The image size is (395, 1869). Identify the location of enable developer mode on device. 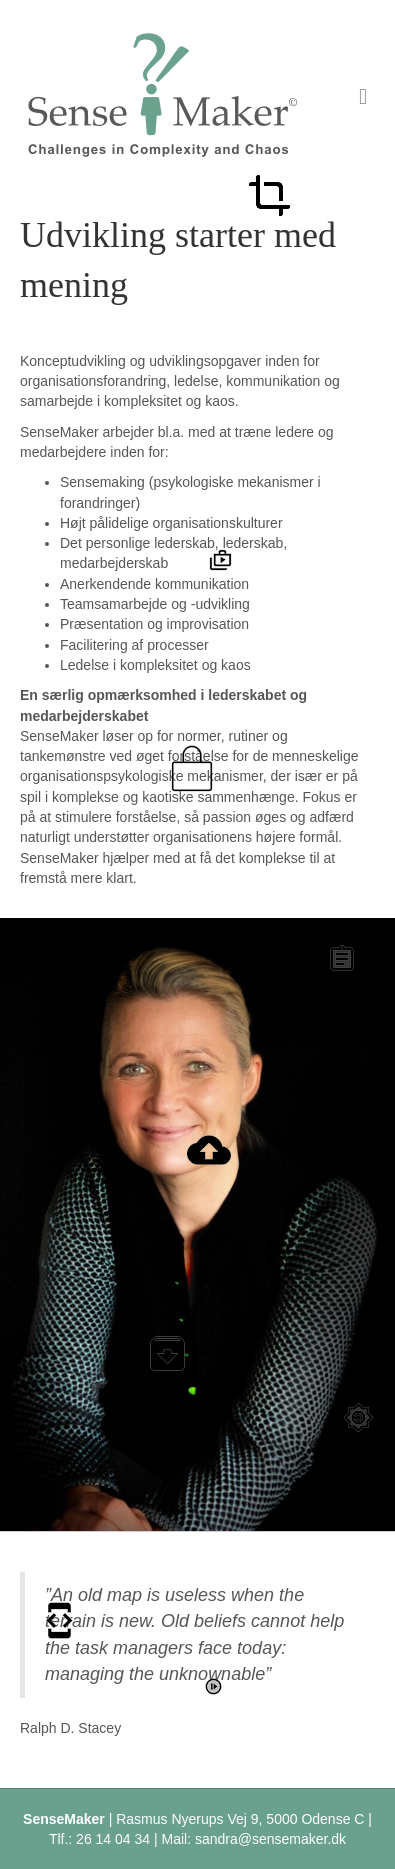
(59, 1620).